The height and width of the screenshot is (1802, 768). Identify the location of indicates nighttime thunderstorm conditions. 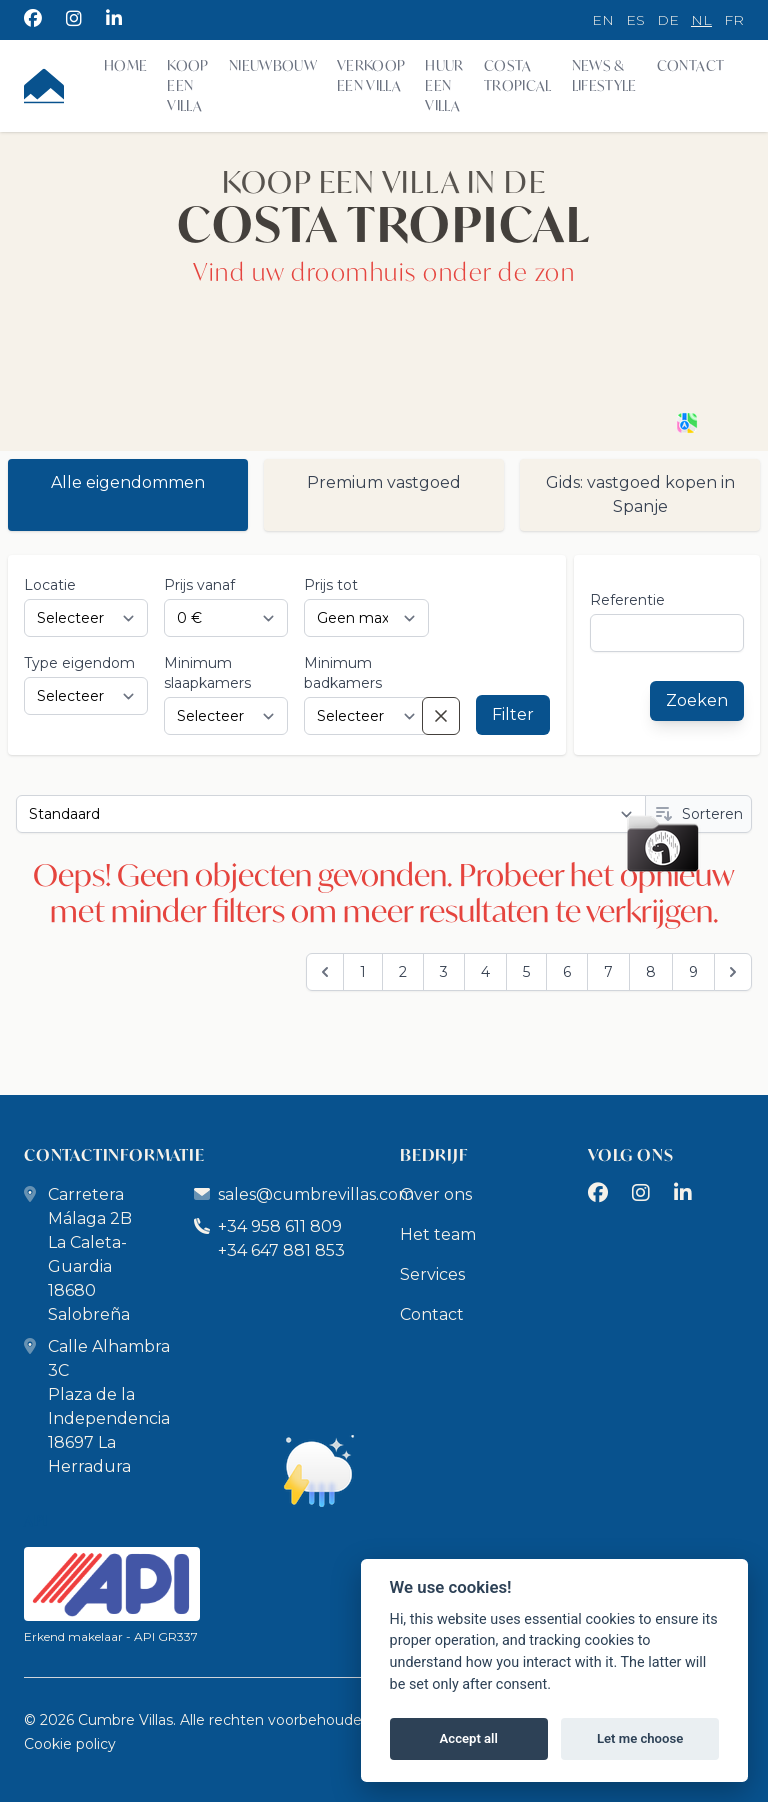
(319, 1471).